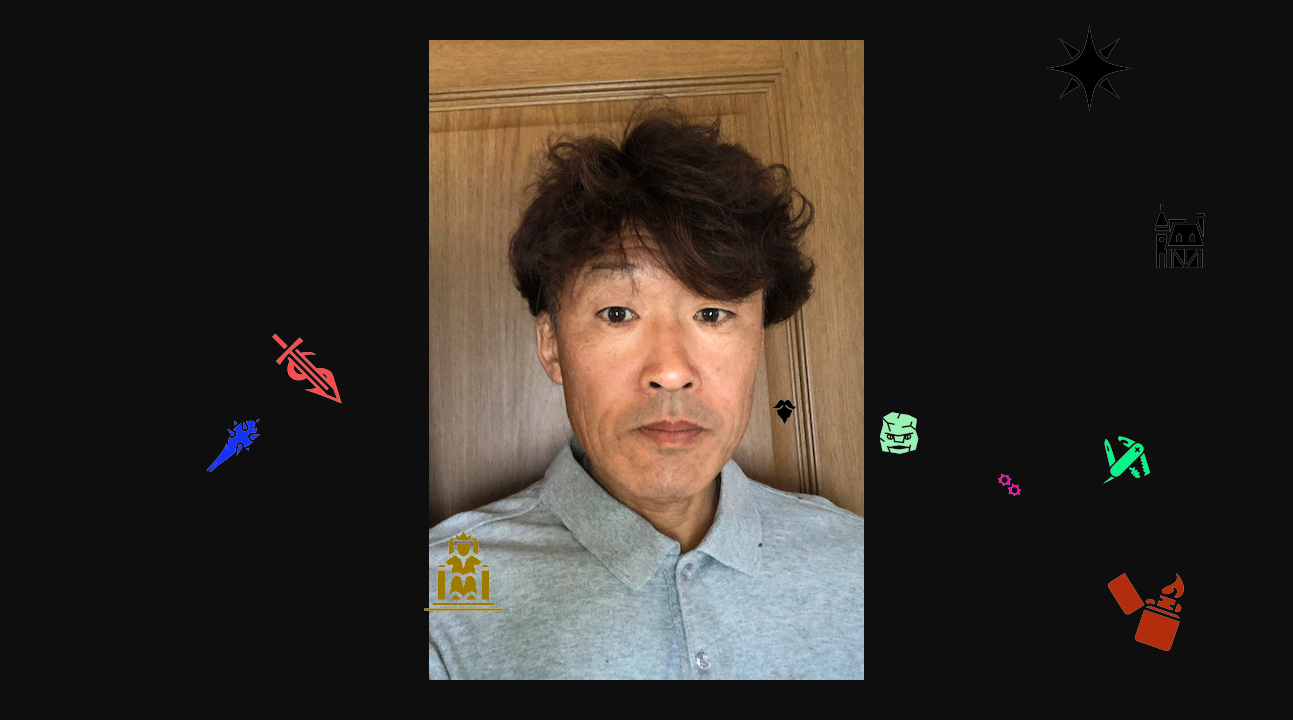  I want to click on select beard style for character customization, so click(784, 411).